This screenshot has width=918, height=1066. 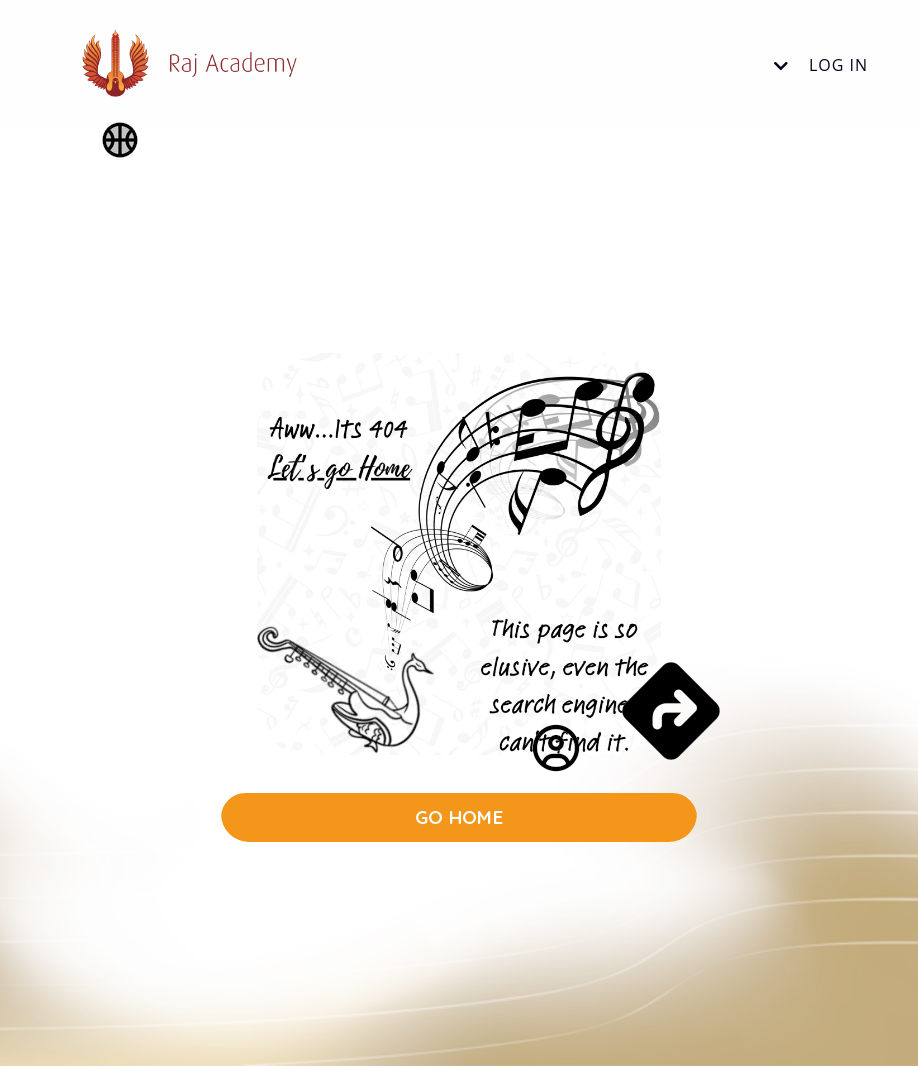 What do you see at coordinates (671, 711) in the screenshot?
I see `turn right navigation instruction` at bounding box center [671, 711].